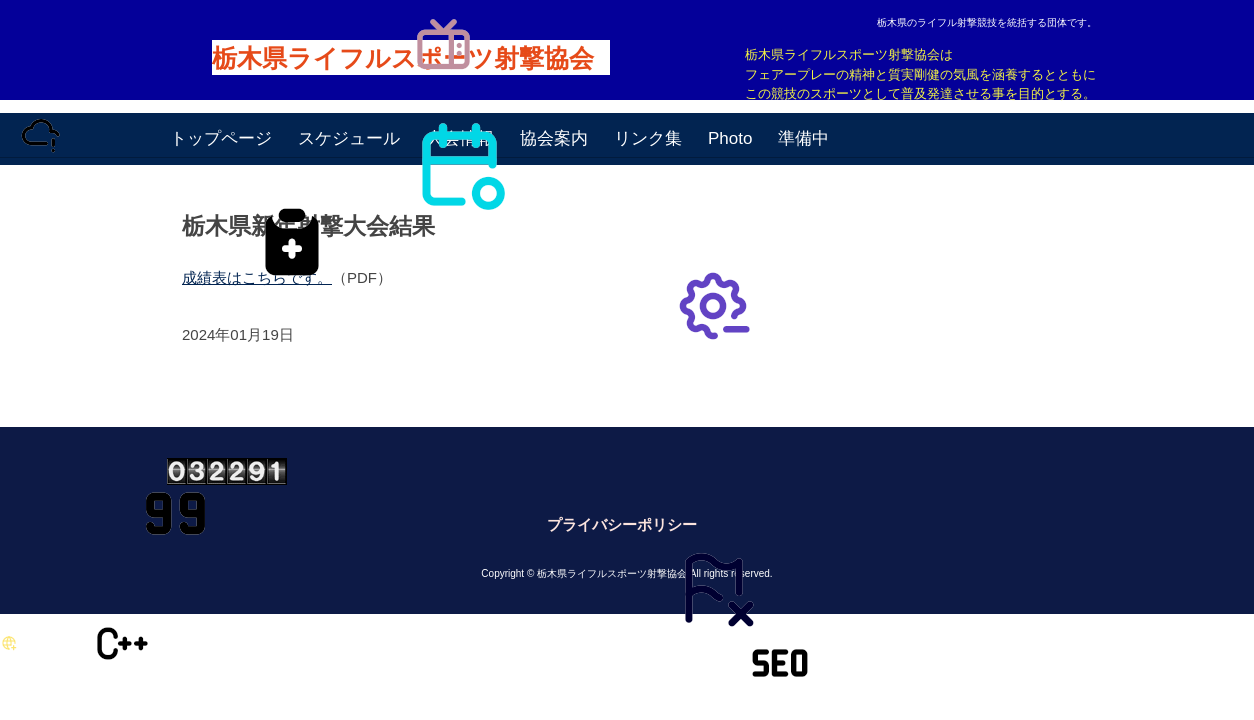 The image size is (1254, 720). What do you see at coordinates (714, 587) in the screenshot?
I see `remove a flagged item` at bounding box center [714, 587].